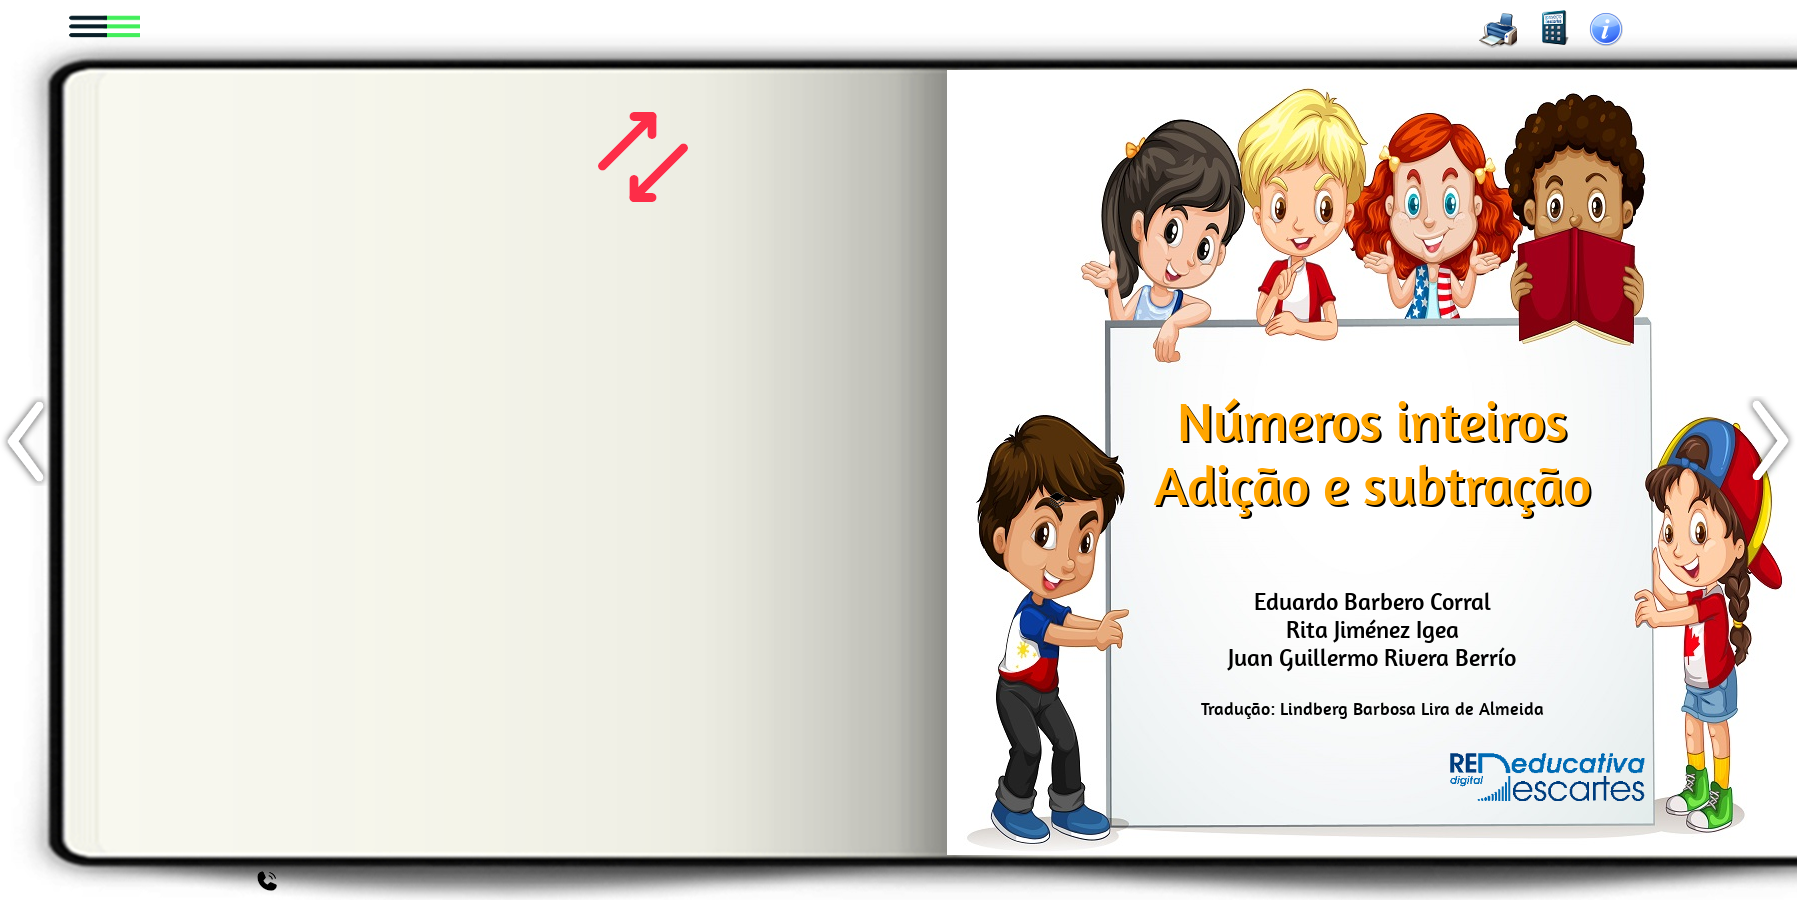 Image resolution: width=1797 pixels, height=900 pixels. Describe the element at coordinates (643, 157) in the screenshot. I see `resize element diagonally` at that location.